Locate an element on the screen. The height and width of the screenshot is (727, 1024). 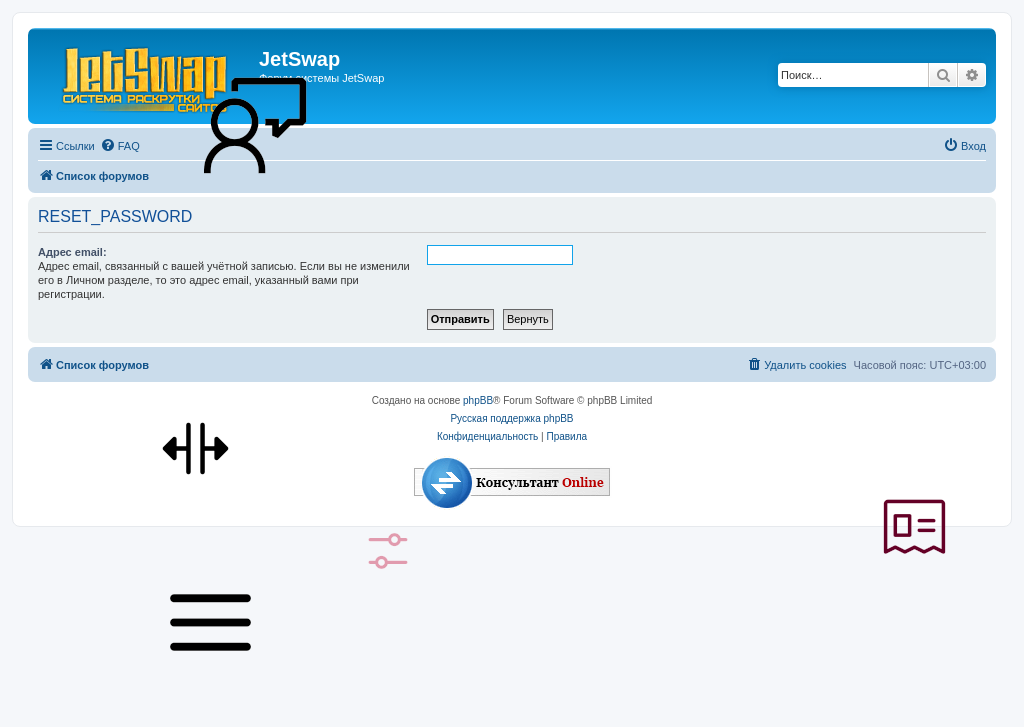
submit feedback or comments is located at coordinates (258, 125).